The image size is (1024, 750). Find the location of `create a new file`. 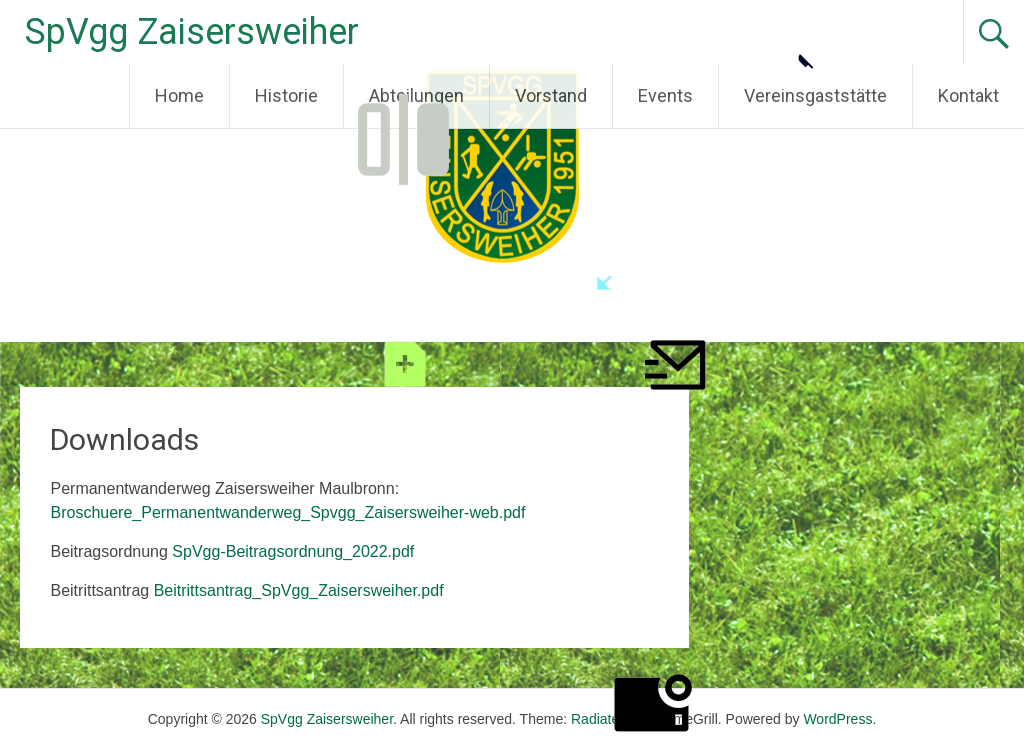

create a new file is located at coordinates (405, 364).